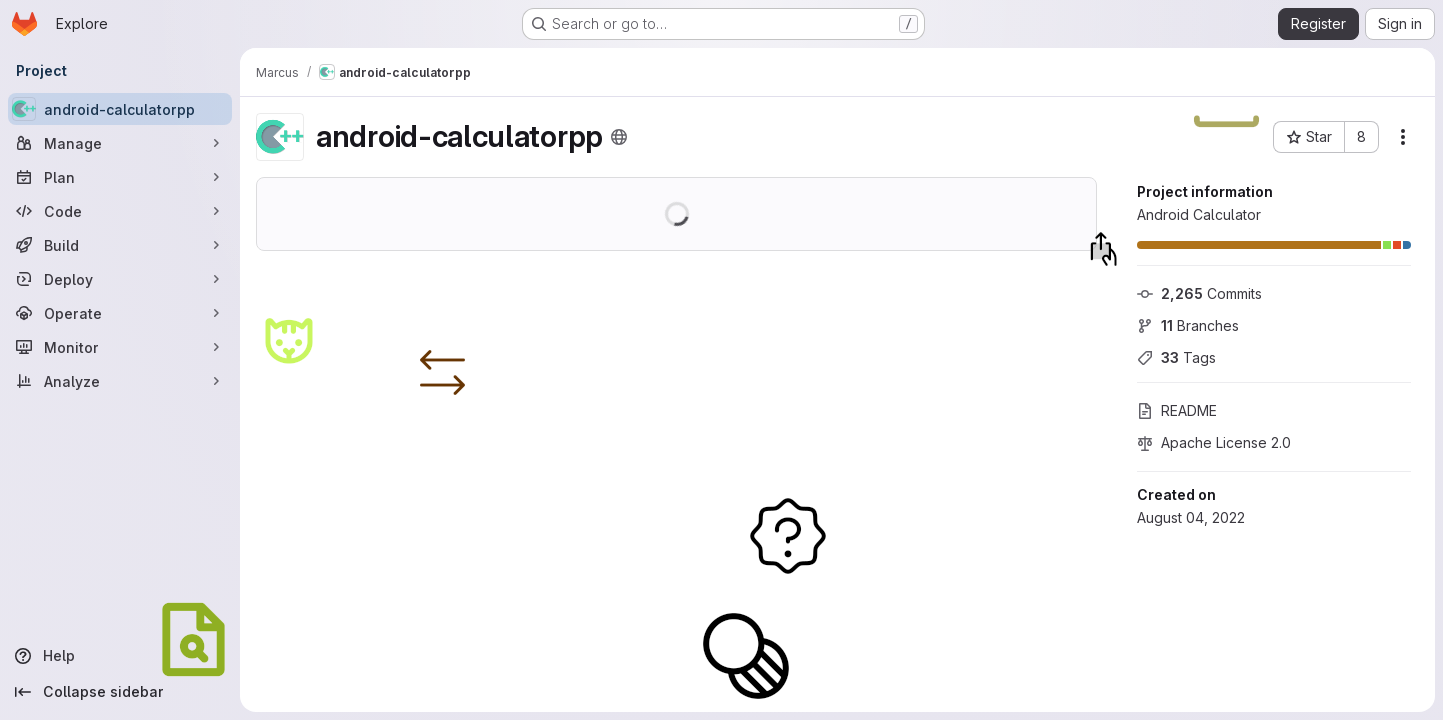  Describe the element at coordinates (289, 340) in the screenshot. I see `view pet-related content or settings` at that location.